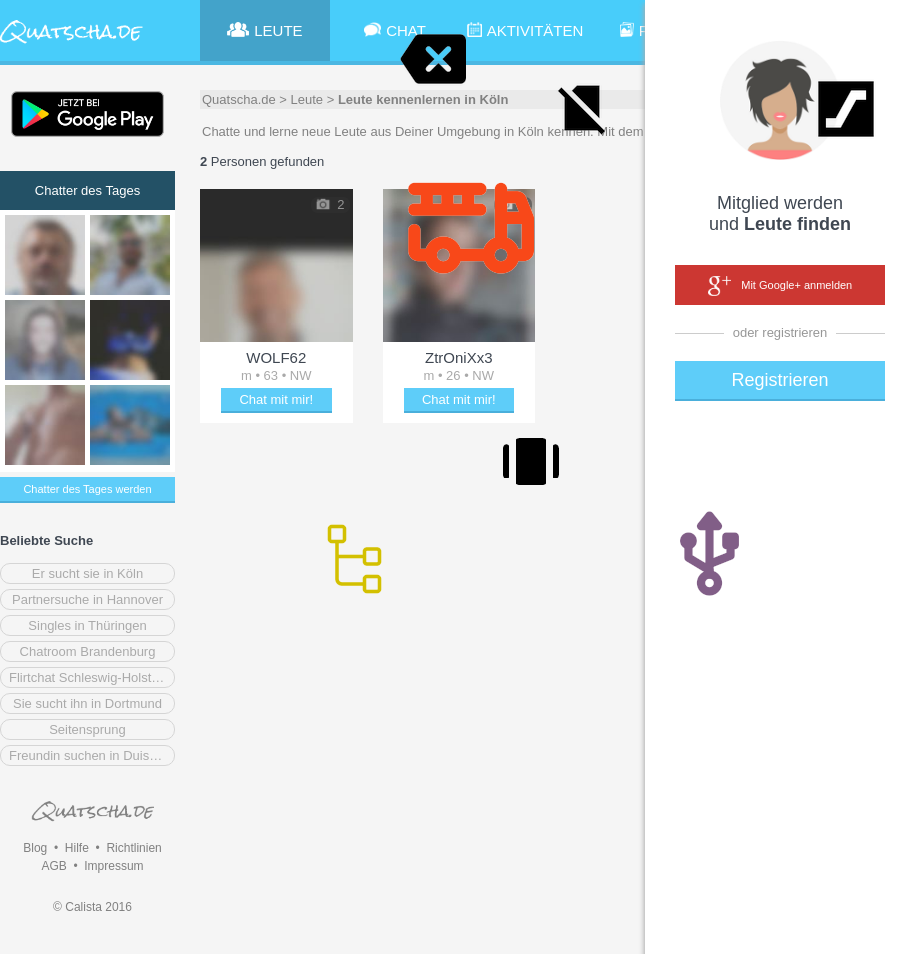 The image size is (915, 954). I want to click on no sim card detected, so click(582, 108).